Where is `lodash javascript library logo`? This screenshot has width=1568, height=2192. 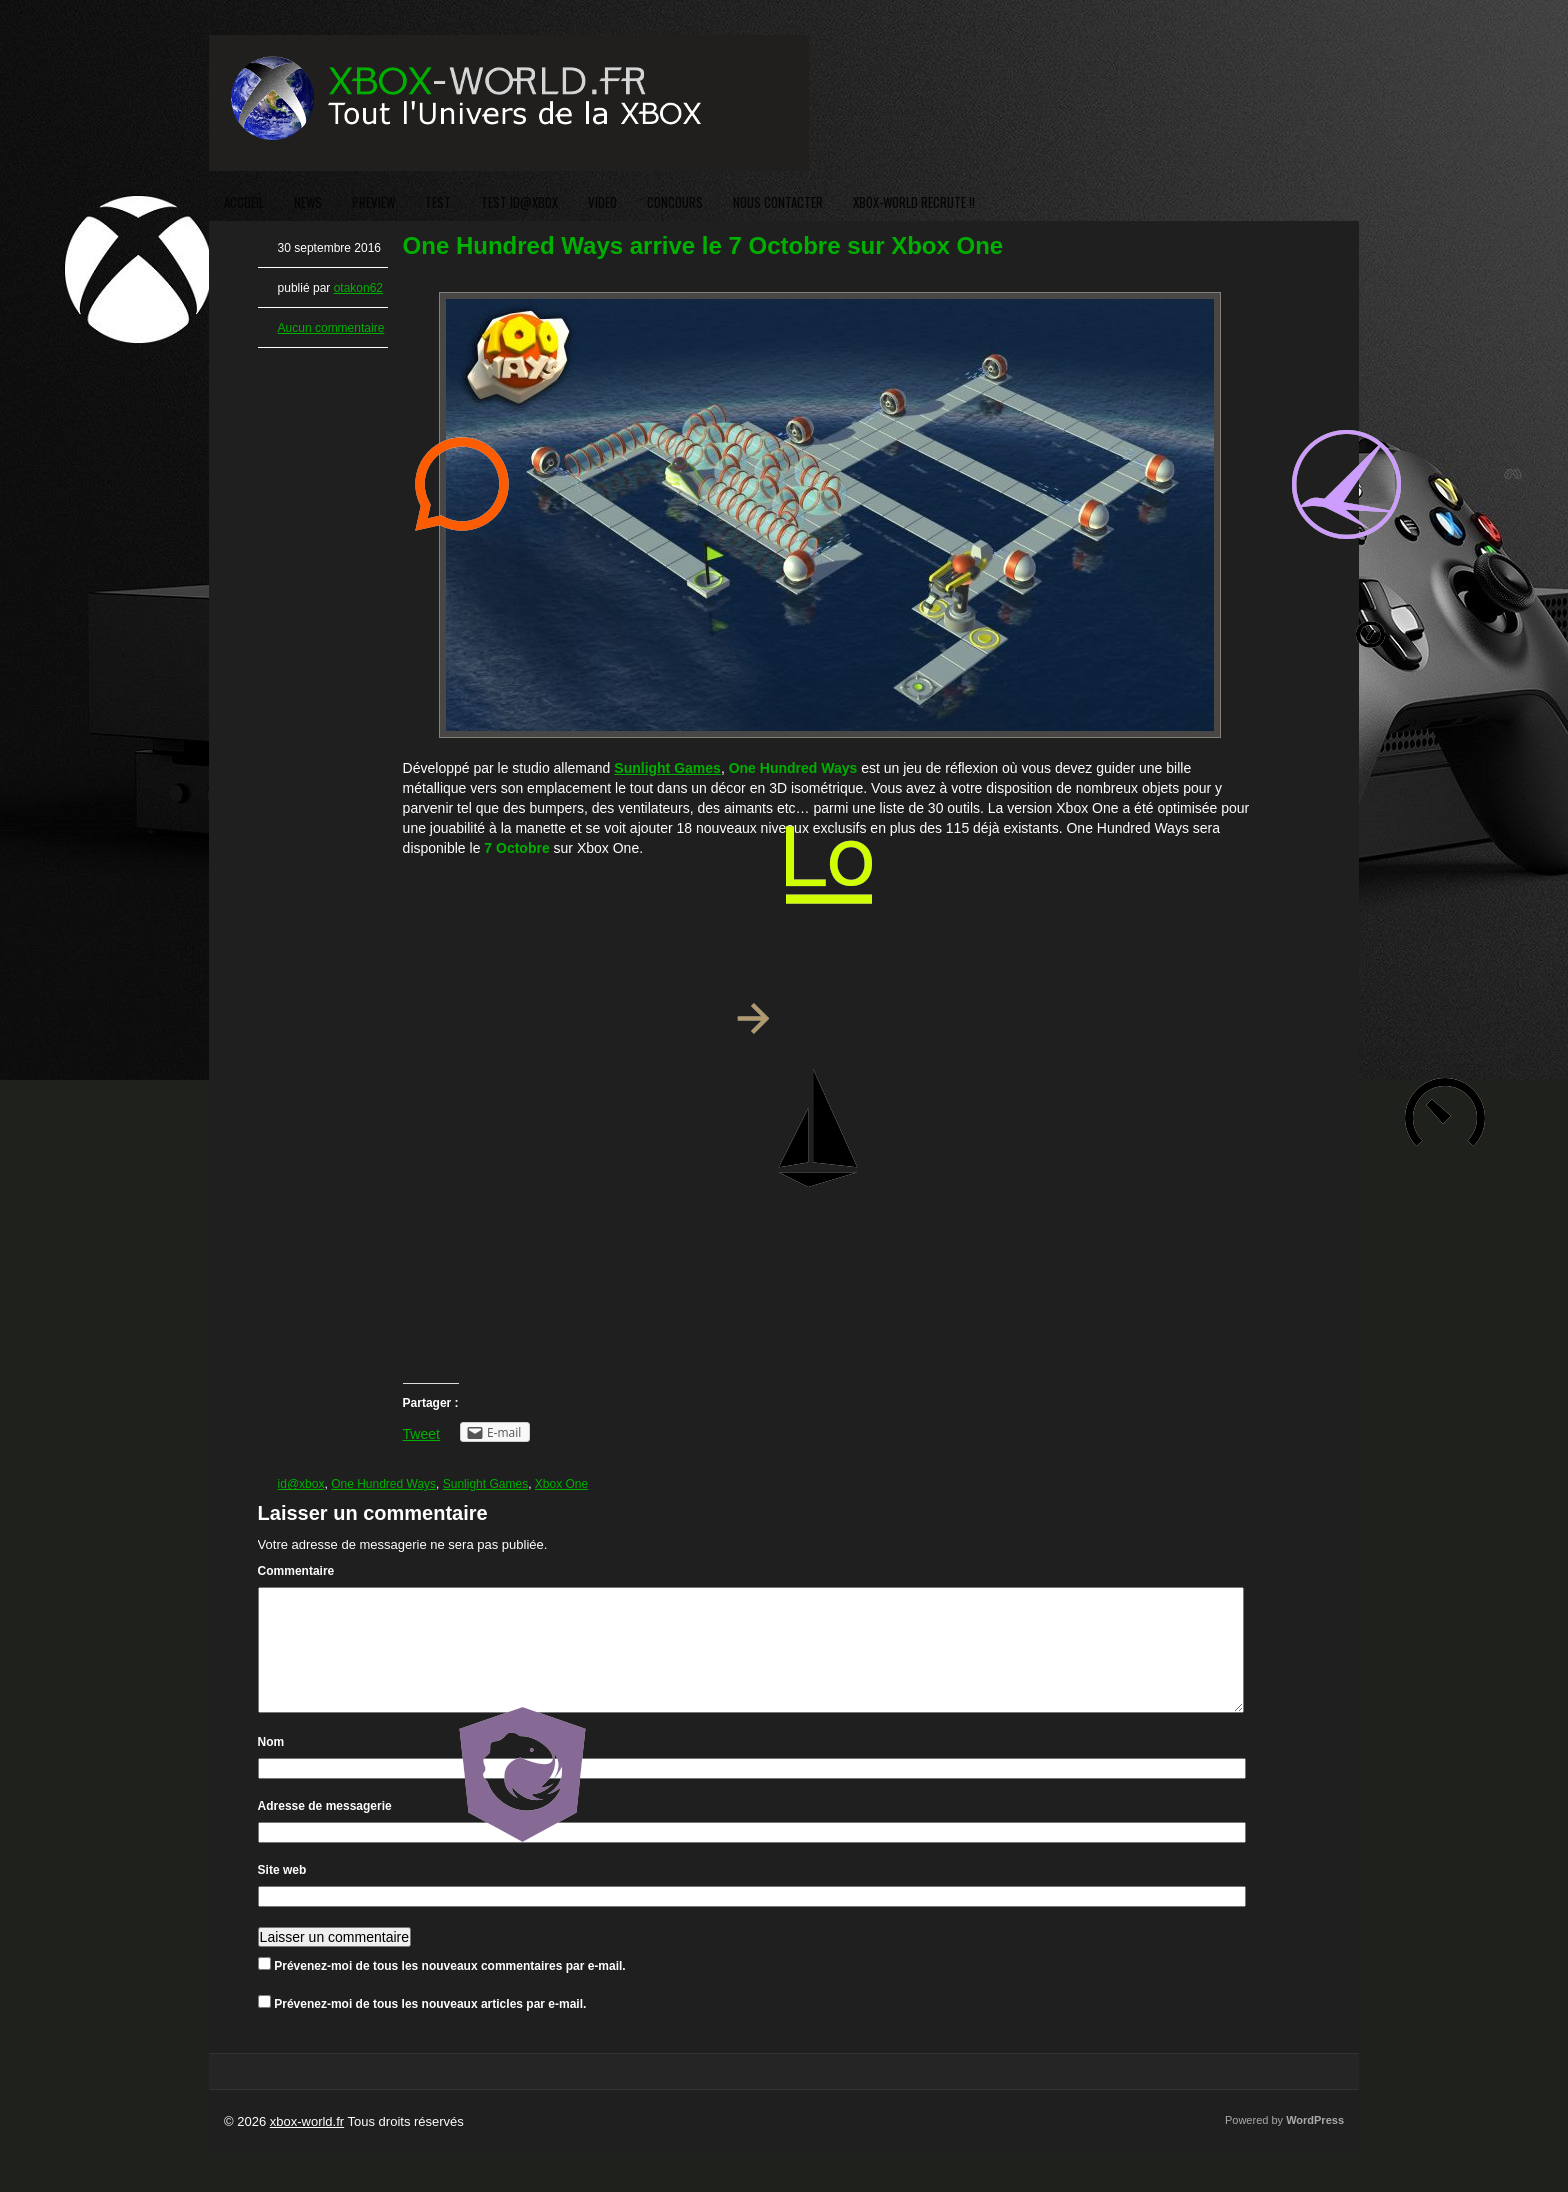 lodash javascript library logo is located at coordinates (829, 865).